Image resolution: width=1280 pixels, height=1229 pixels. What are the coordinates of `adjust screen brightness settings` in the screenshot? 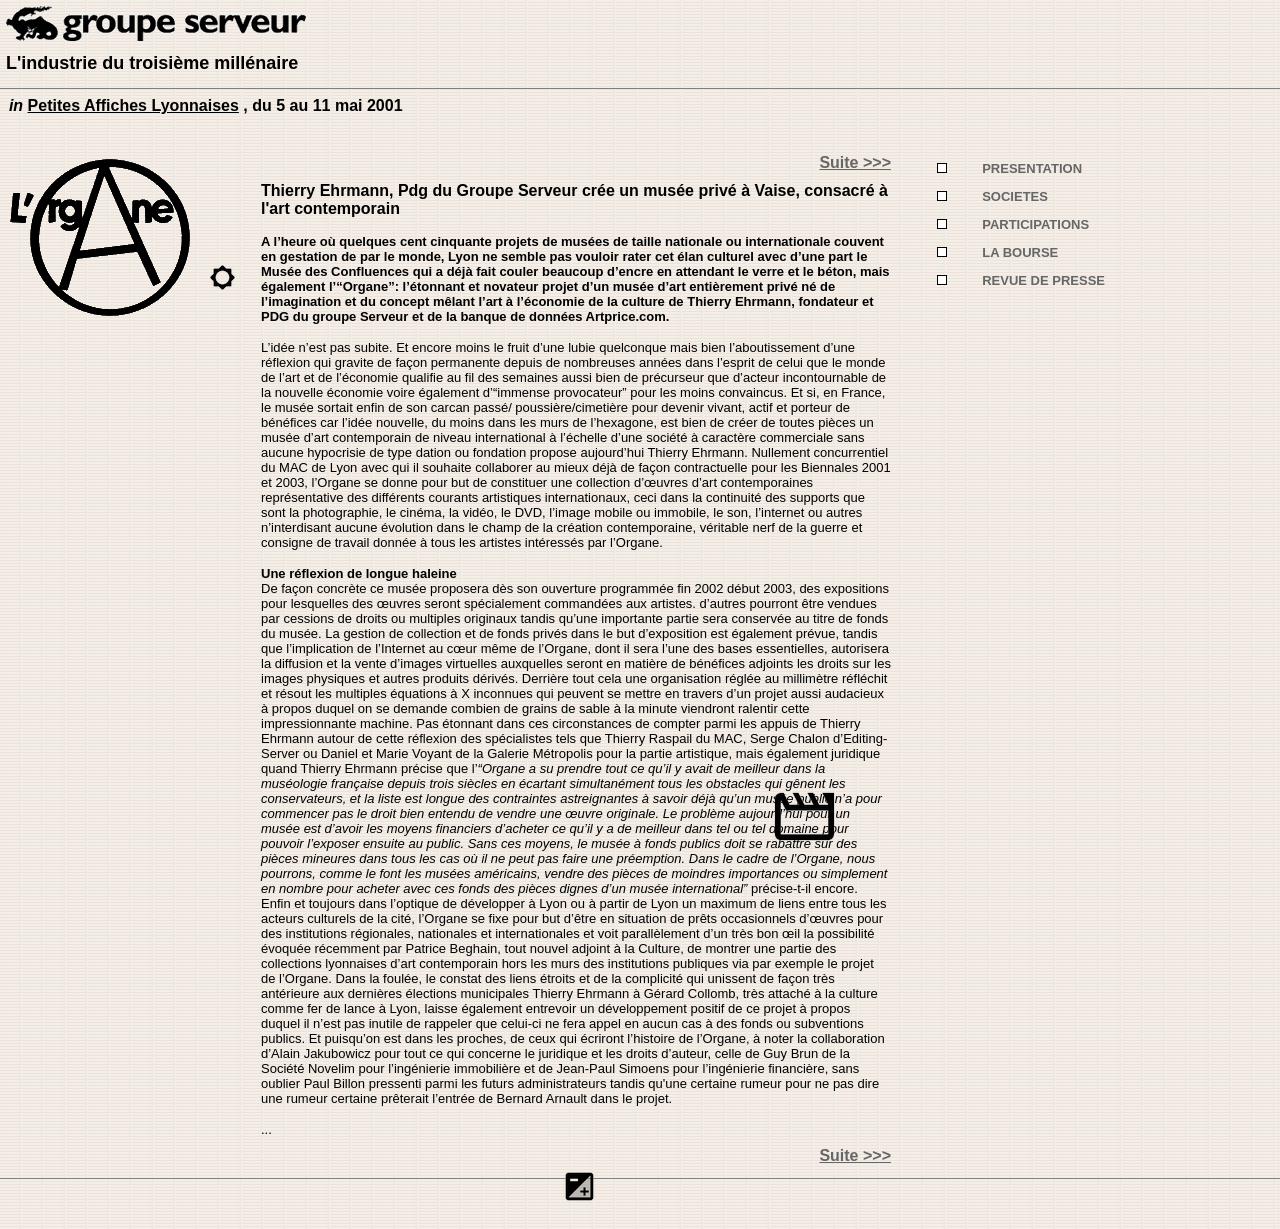 It's located at (222, 277).